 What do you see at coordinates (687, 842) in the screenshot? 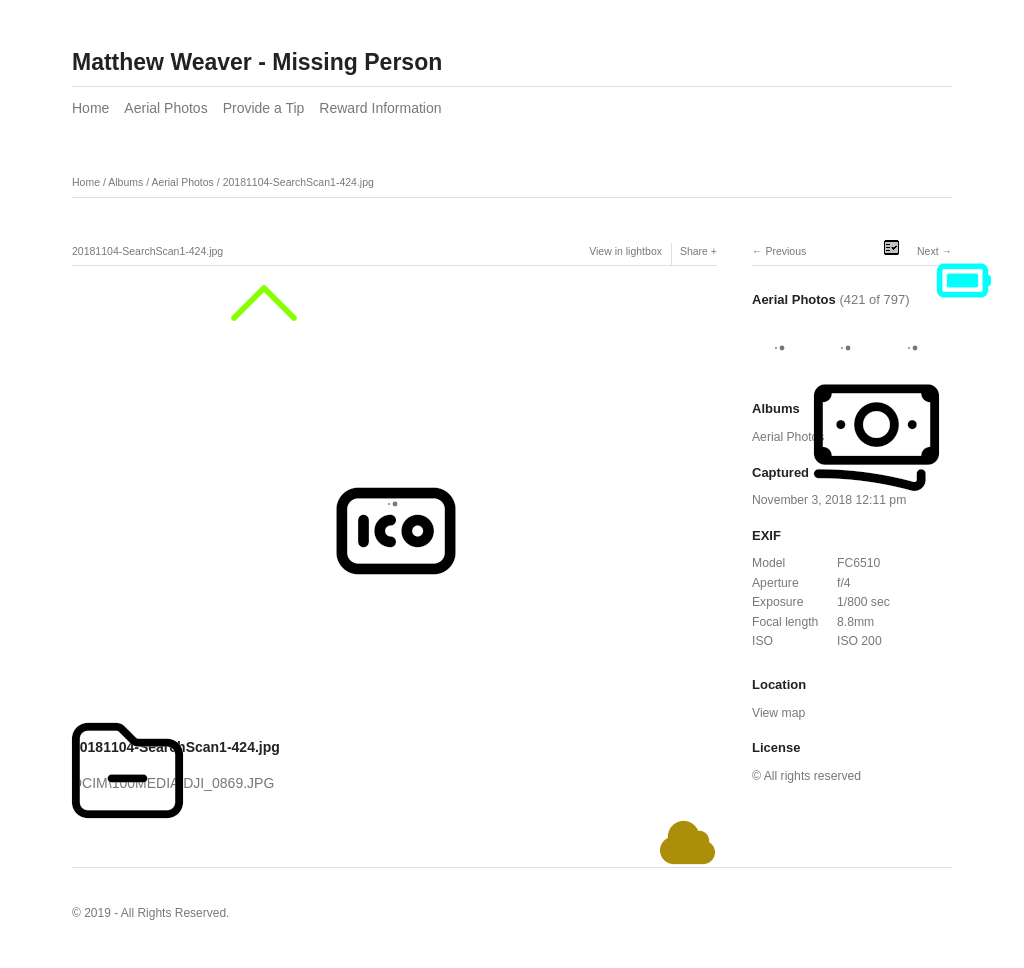
I see `cloud storage or sync status` at bounding box center [687, 842].